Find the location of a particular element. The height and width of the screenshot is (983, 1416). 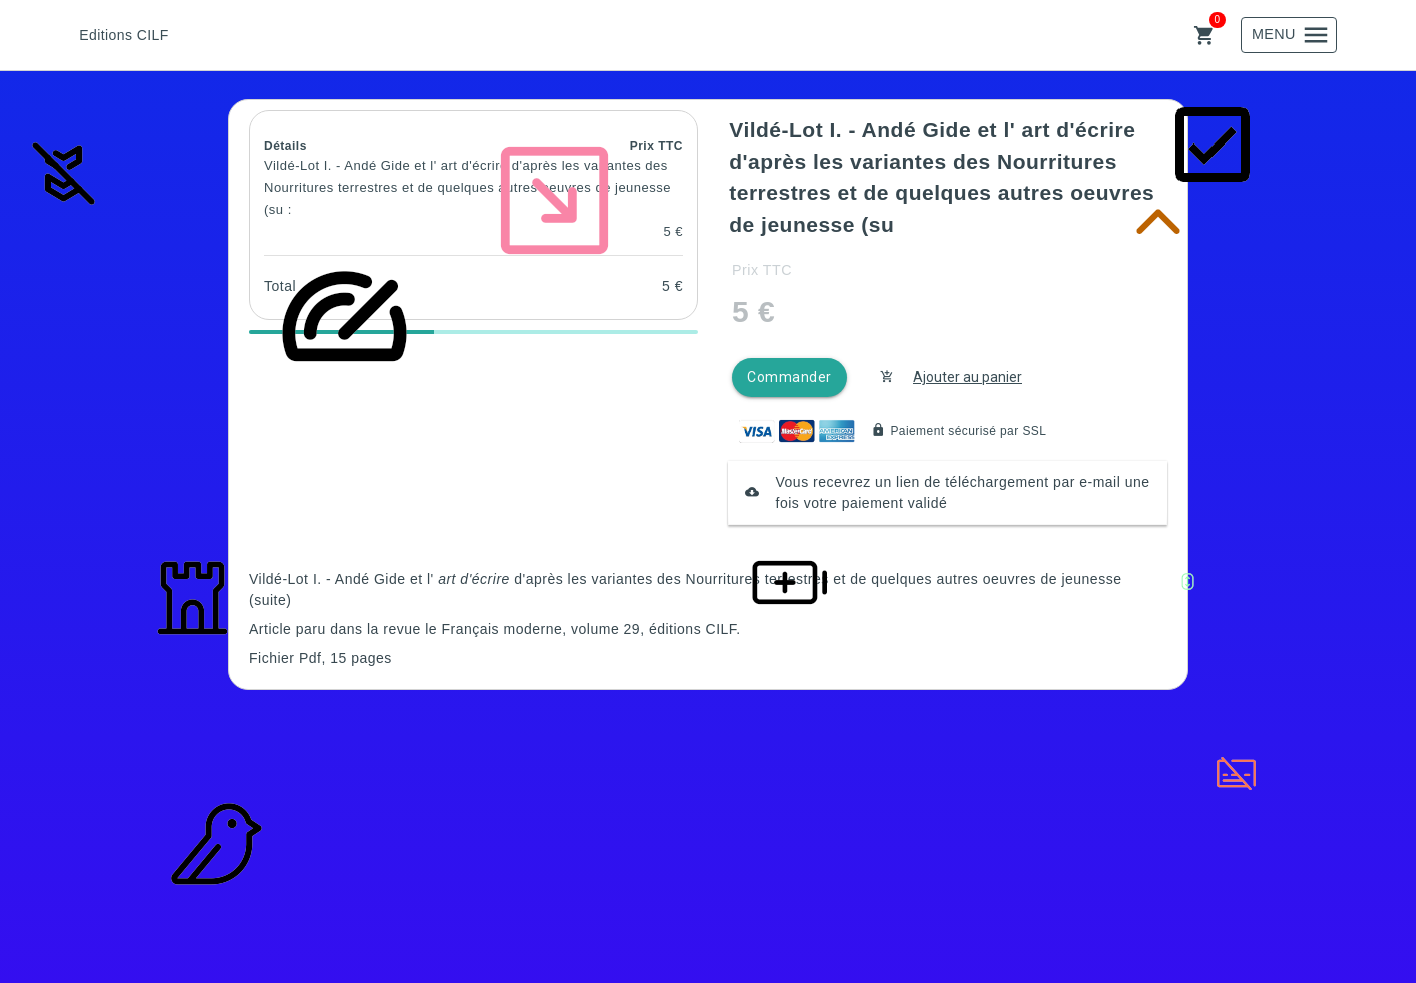

scroll up and down on the page is located at coordinates (1187, 581).